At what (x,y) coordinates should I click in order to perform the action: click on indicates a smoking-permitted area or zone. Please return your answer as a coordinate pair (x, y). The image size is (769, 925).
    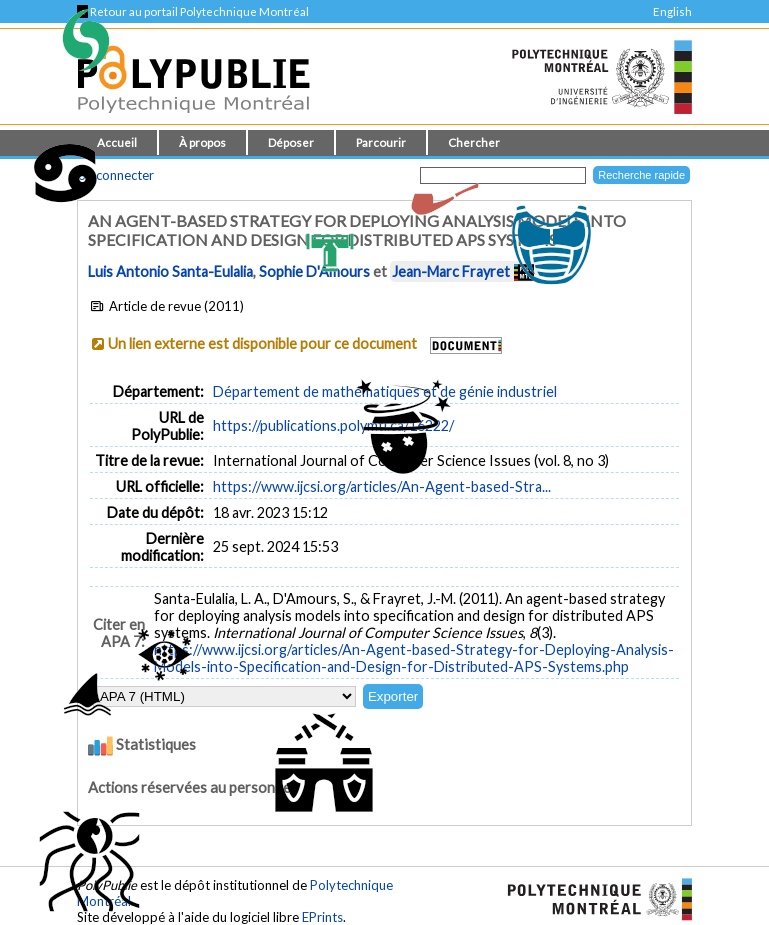
    Looking at the image, I should click on (445, 199).